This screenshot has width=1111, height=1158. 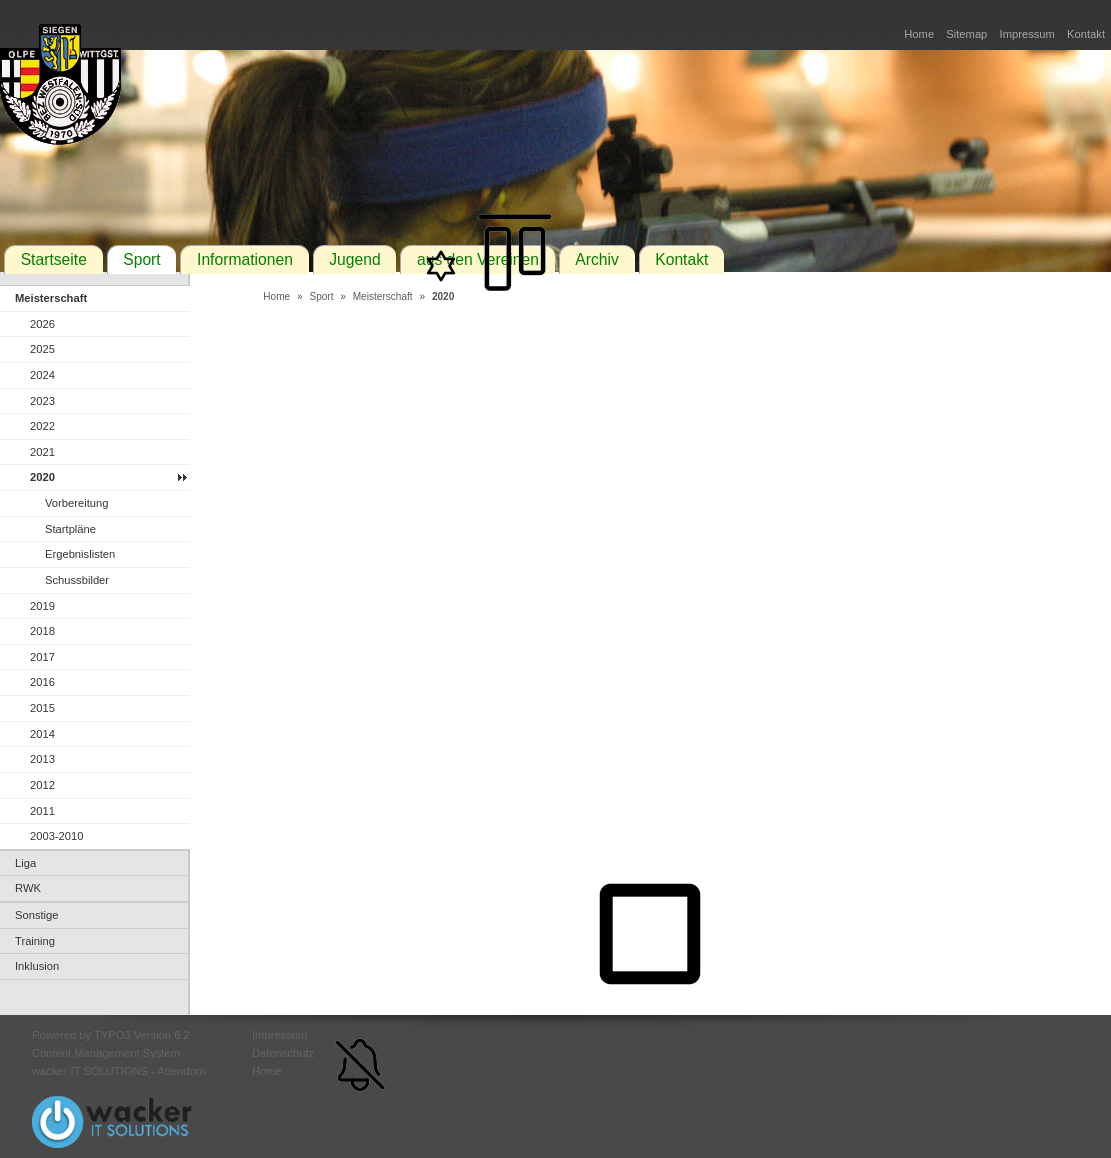 What do you see at coordinates (515, 251) in the screenshot?
I see `align selected elements to the top` at bounding box center [515, 251].